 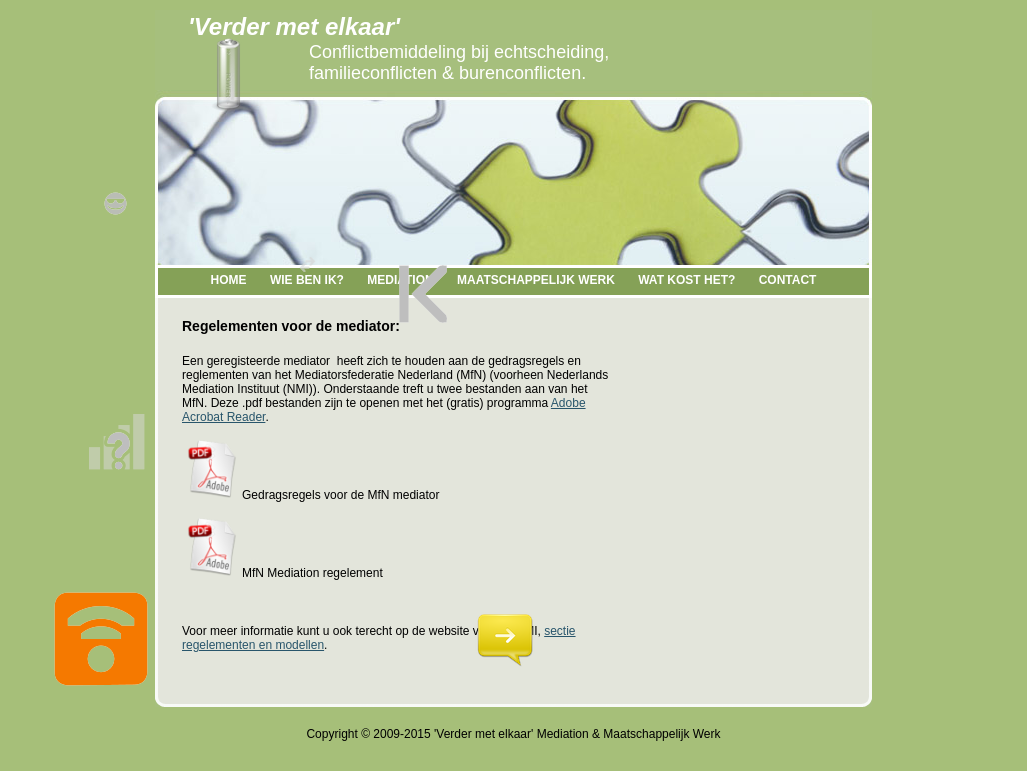 I want to click on indicates battery is depleted and needs charging, so click(x=228, y=75).